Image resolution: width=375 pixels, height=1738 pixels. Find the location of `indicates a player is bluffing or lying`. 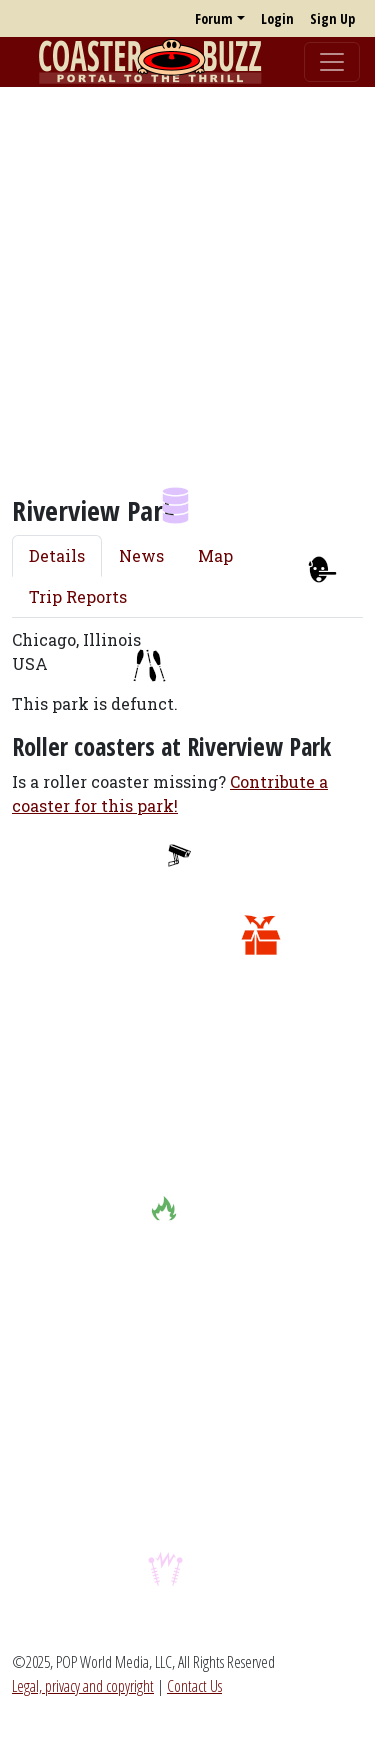

indicates a player is bluffing or lying is located at coordinates (322, 569).